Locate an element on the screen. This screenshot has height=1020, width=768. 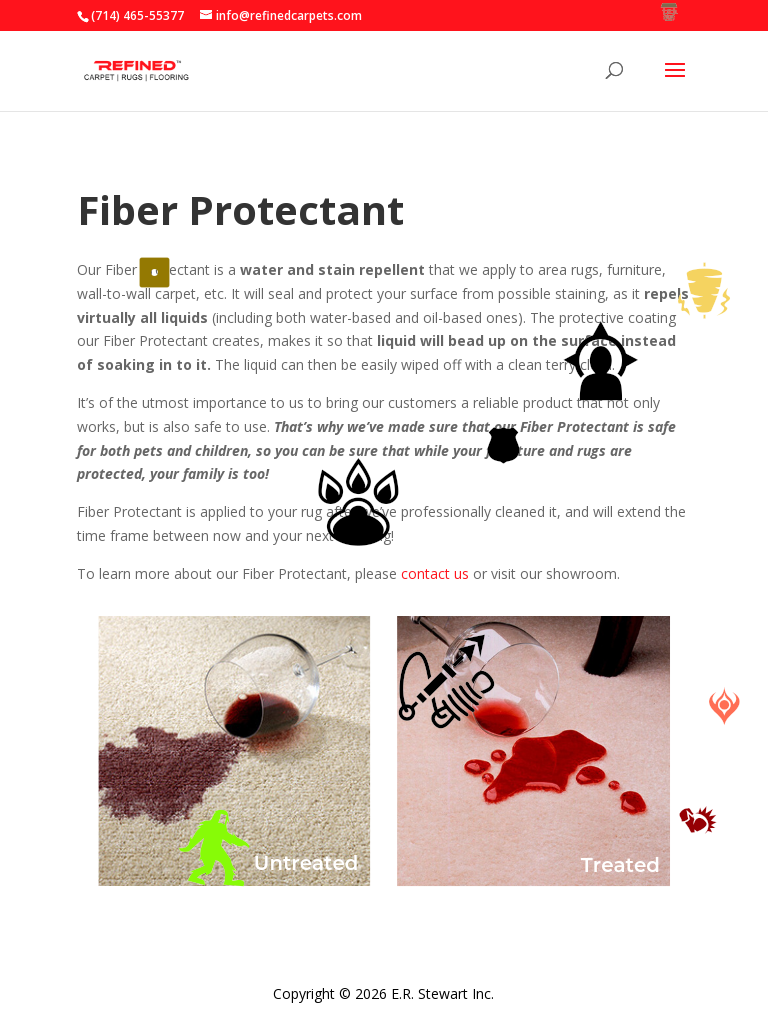
activate alien fire ability or power is located at coordinates (724, 706).